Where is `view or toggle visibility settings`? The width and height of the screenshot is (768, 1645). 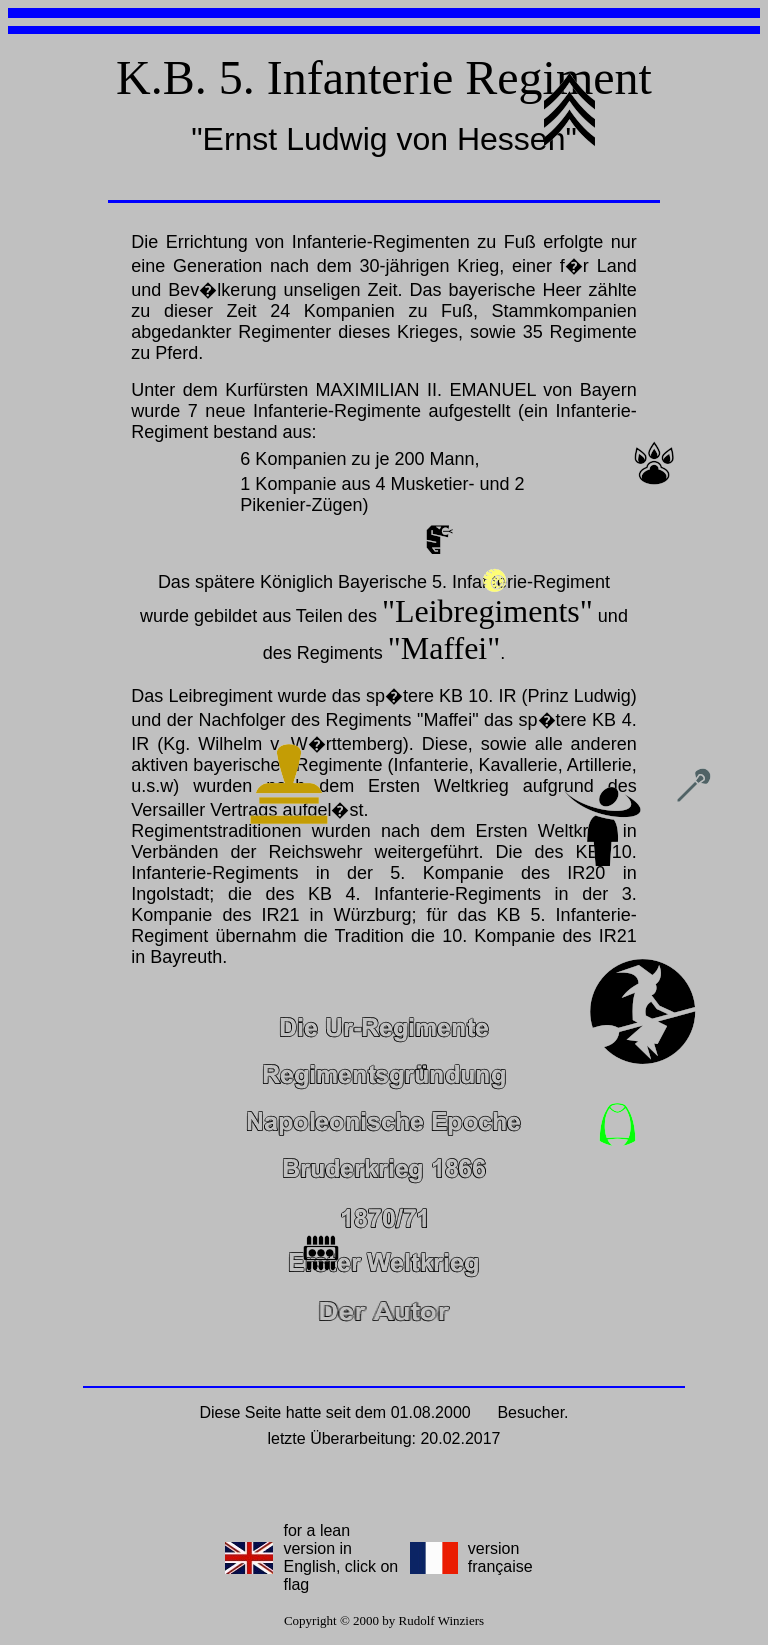
view or toggle visibility settings is located at coordinates (494, 580).